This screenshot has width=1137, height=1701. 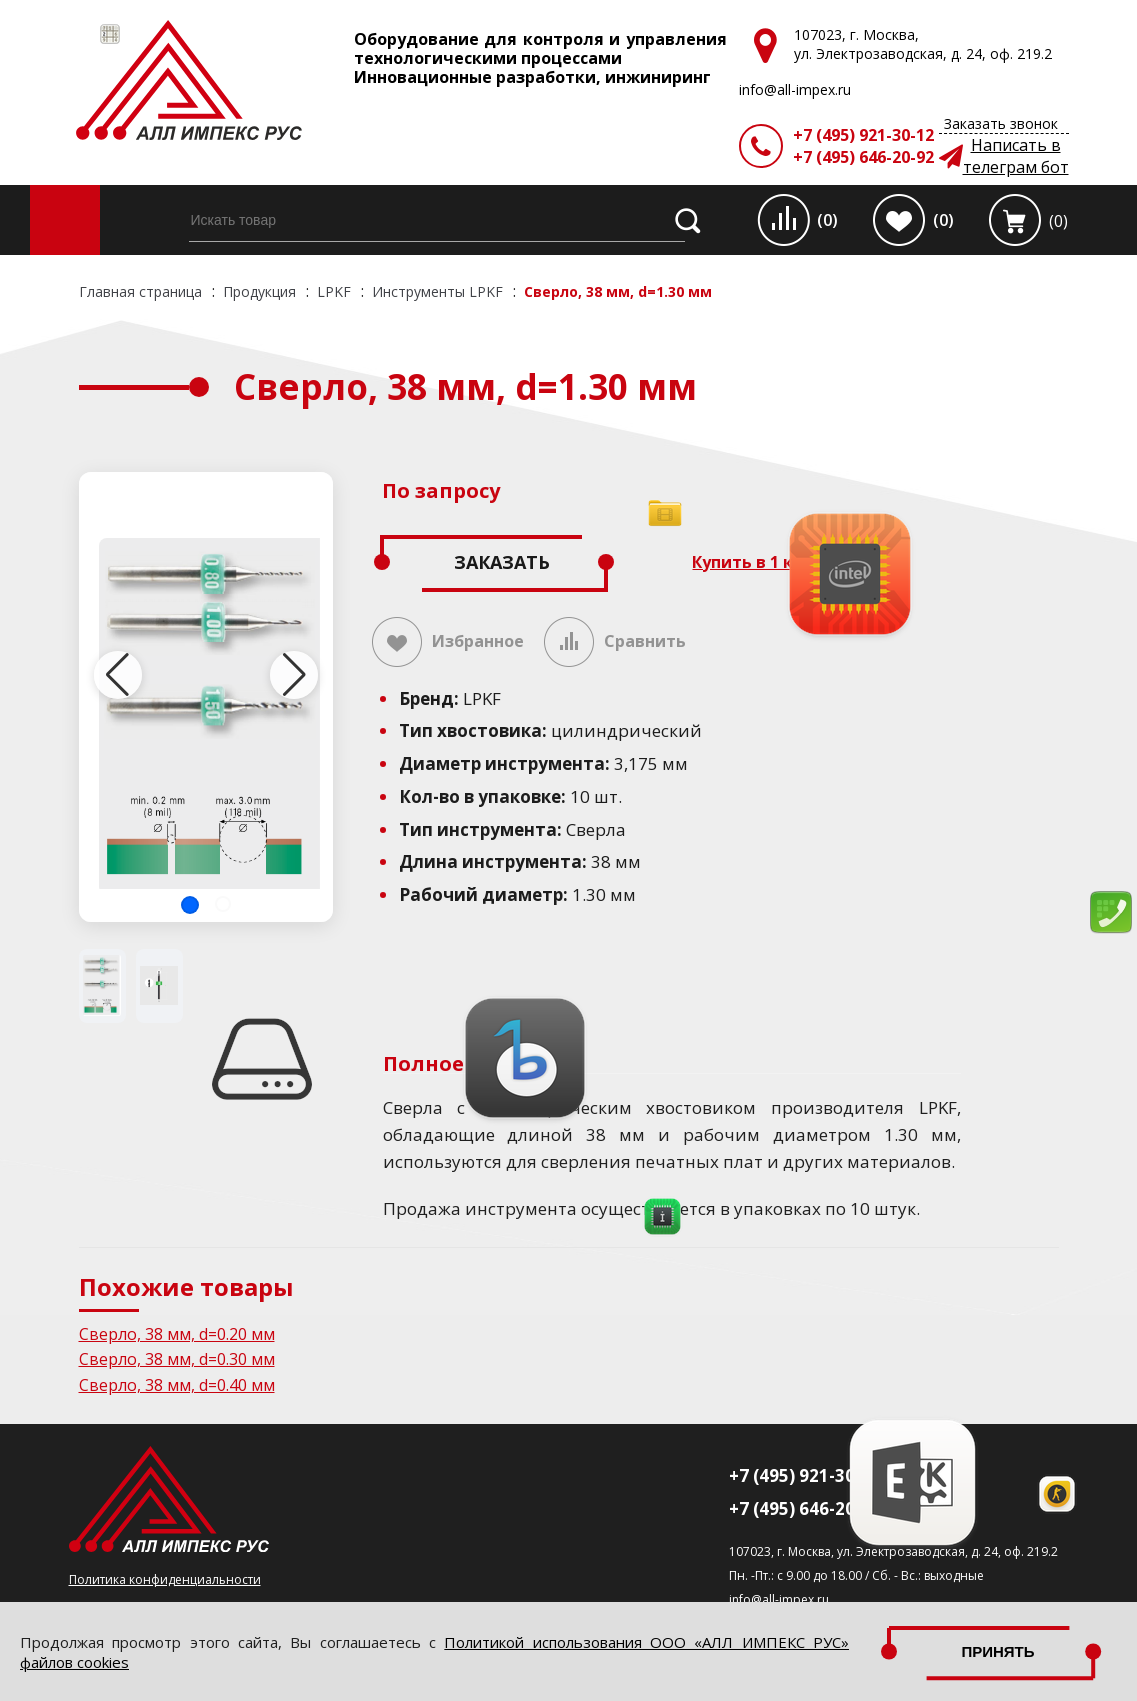 I want to click on open banshee media player, so click(x=525, y=1058).